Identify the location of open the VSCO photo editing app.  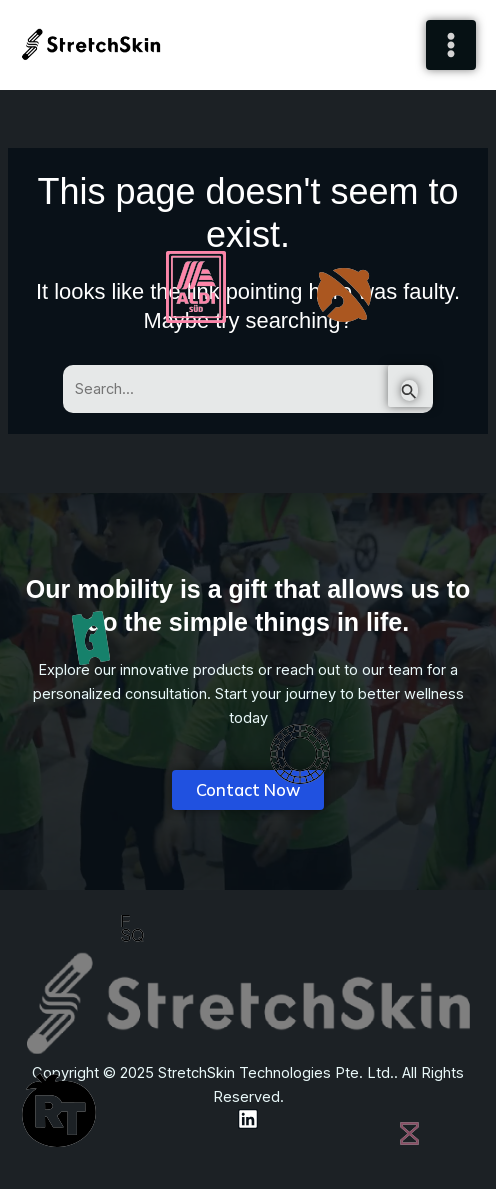
(300, 754).